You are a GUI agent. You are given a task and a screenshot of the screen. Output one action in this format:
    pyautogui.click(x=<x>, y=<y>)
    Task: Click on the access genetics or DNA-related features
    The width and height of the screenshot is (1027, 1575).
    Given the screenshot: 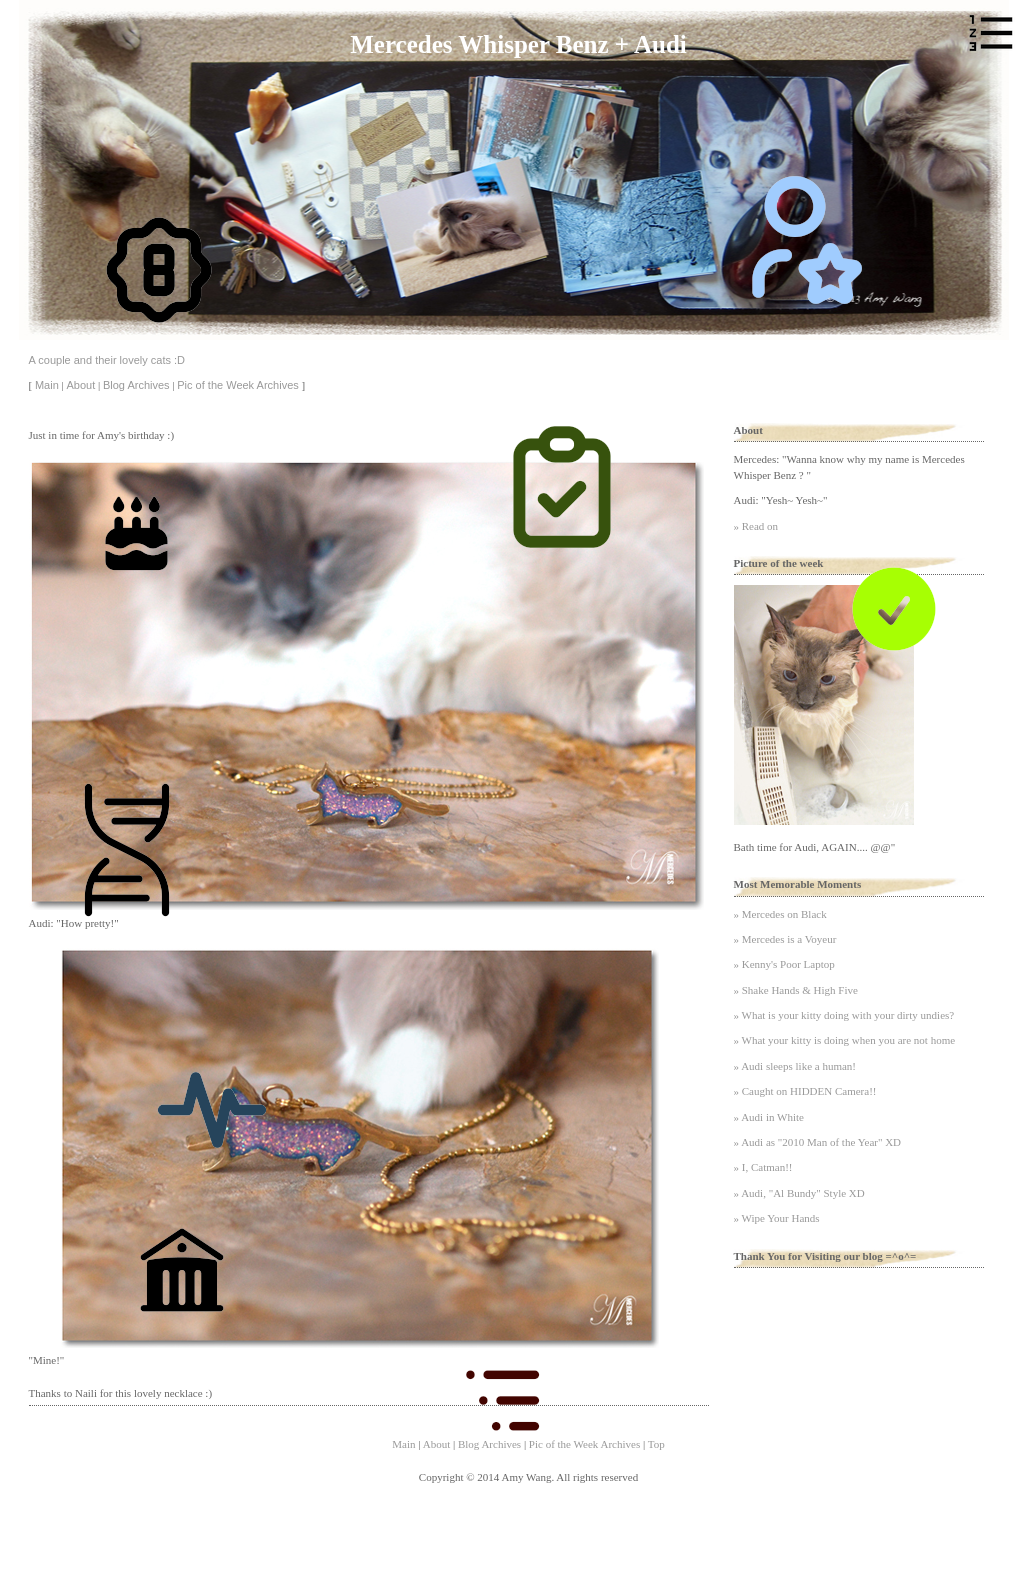 What is the action you would take?
    pyautogui.click(x=127, y=850)
    